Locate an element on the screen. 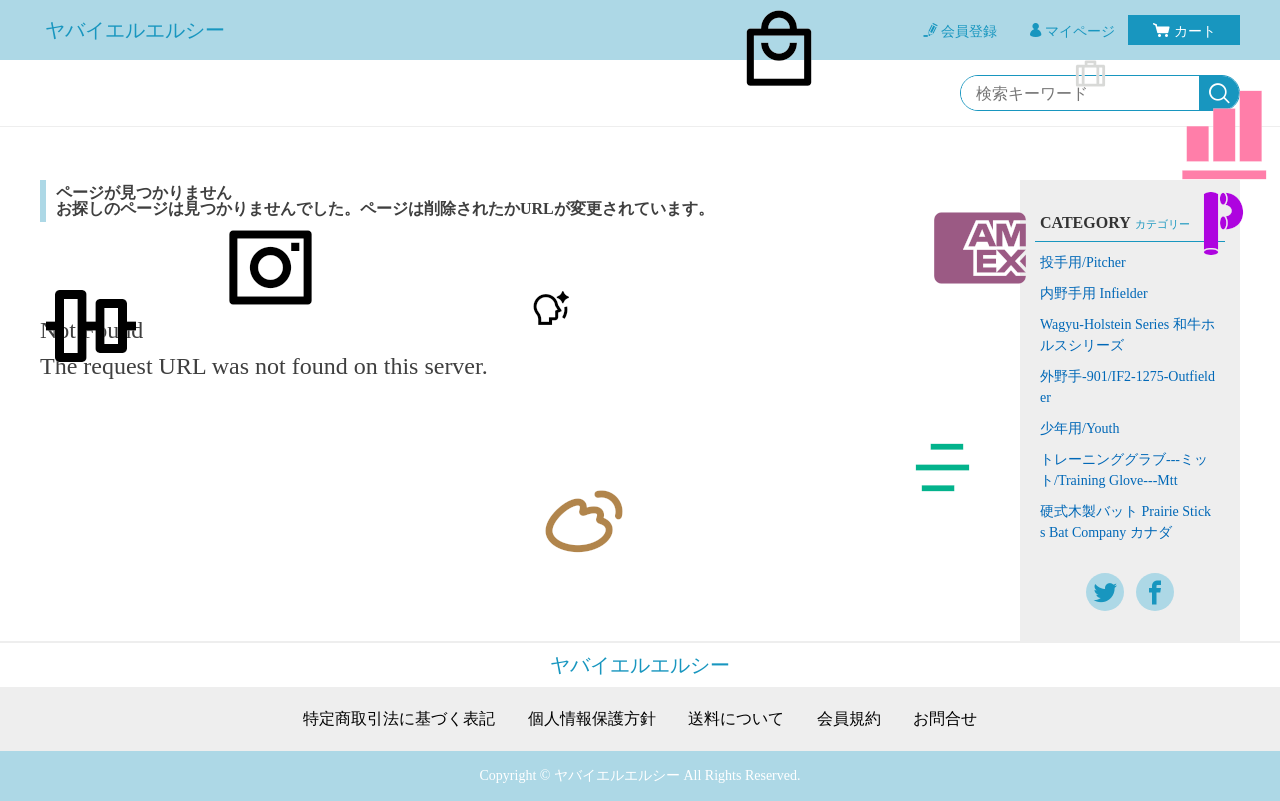 The width and height of the screenshot is (1280, 801). open camera to take a photo is located at coordinates (270, 267).